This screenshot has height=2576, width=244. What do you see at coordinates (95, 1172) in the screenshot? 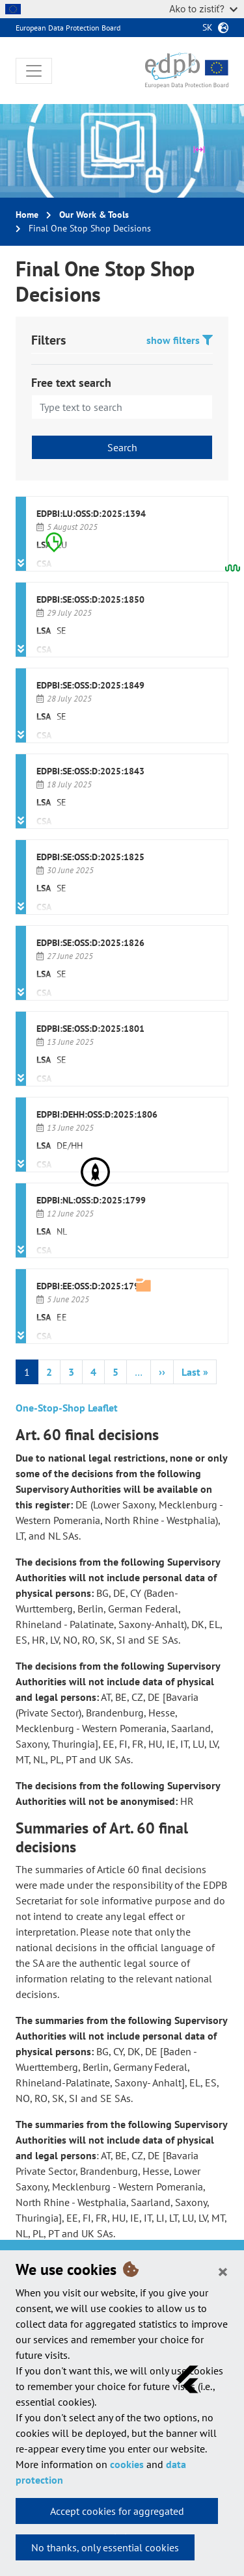
I see `visit proto.io website or app` at bounding box center [95, 1172].